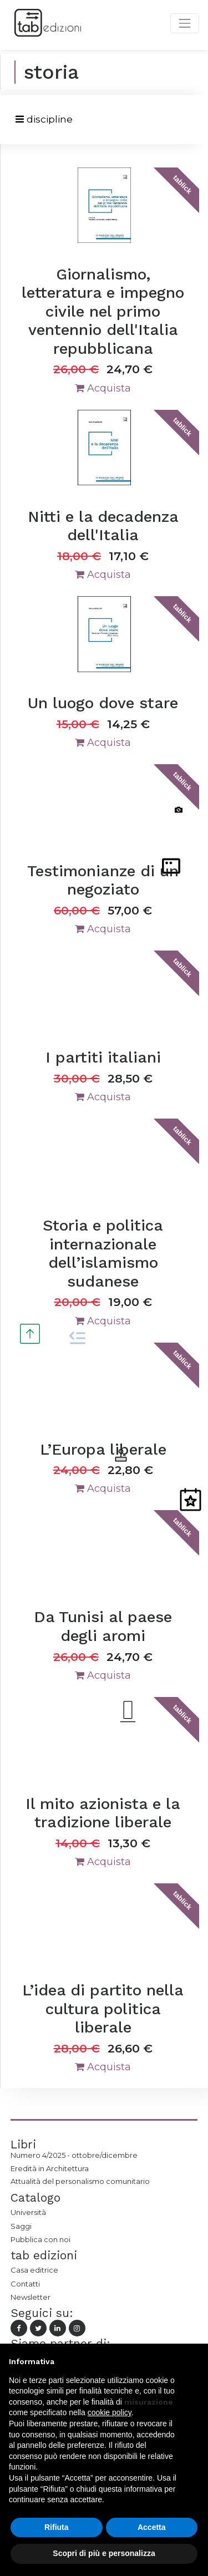 The height and width of the screenshot is (2576, 208). I want to click on open application window, so click(171, 866).